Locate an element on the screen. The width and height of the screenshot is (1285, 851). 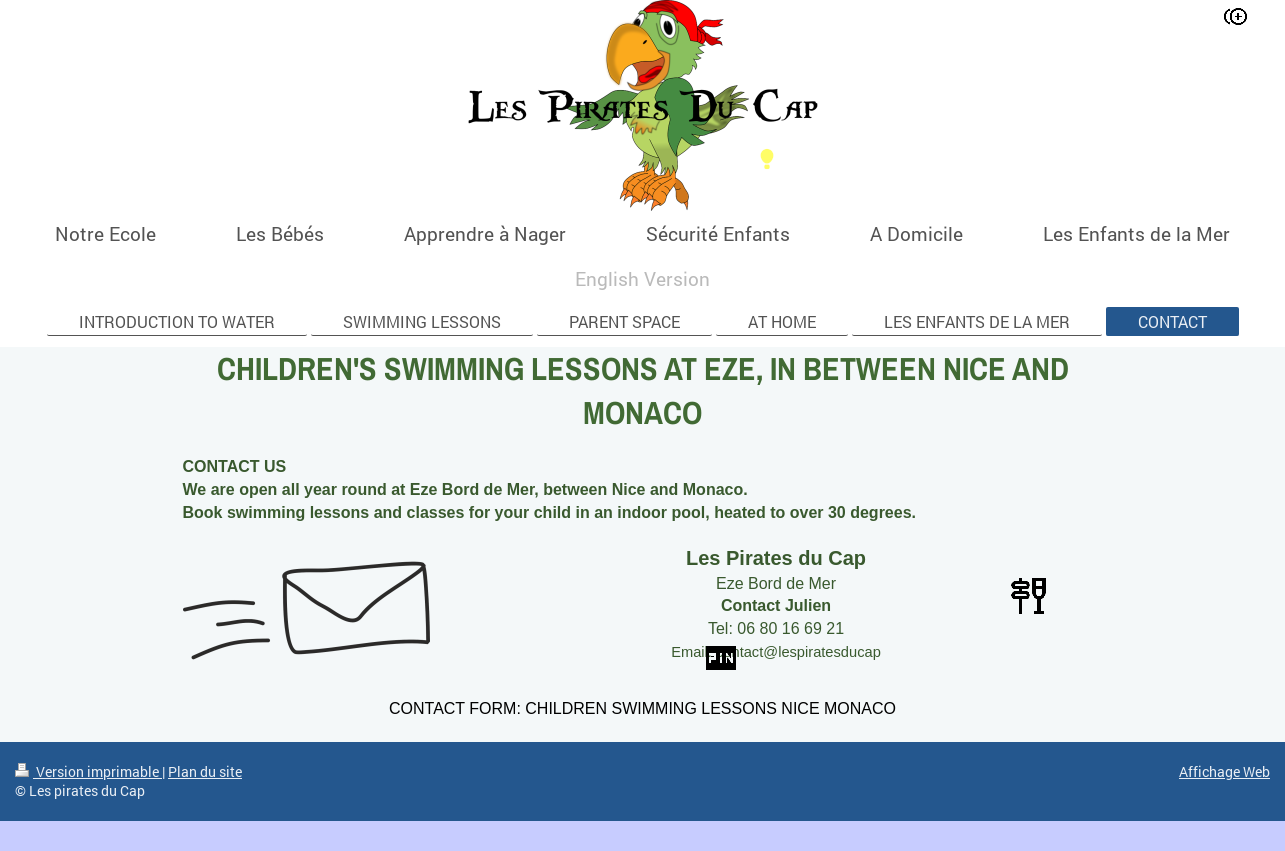
indicates PIN code entry required is located at coordinates (721, 658).